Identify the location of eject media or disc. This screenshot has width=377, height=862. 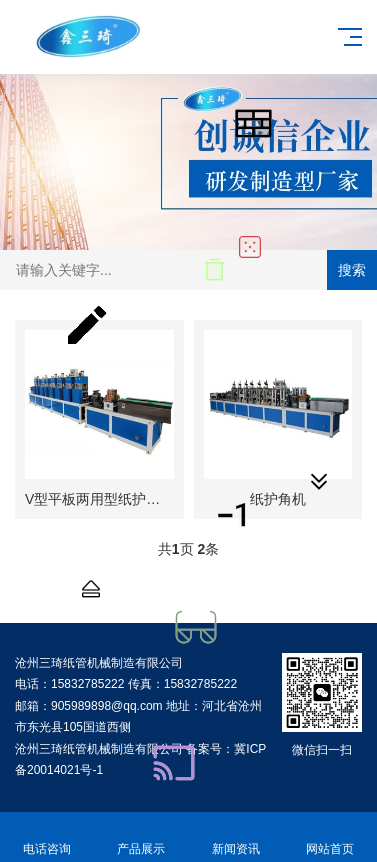
(91, 590).